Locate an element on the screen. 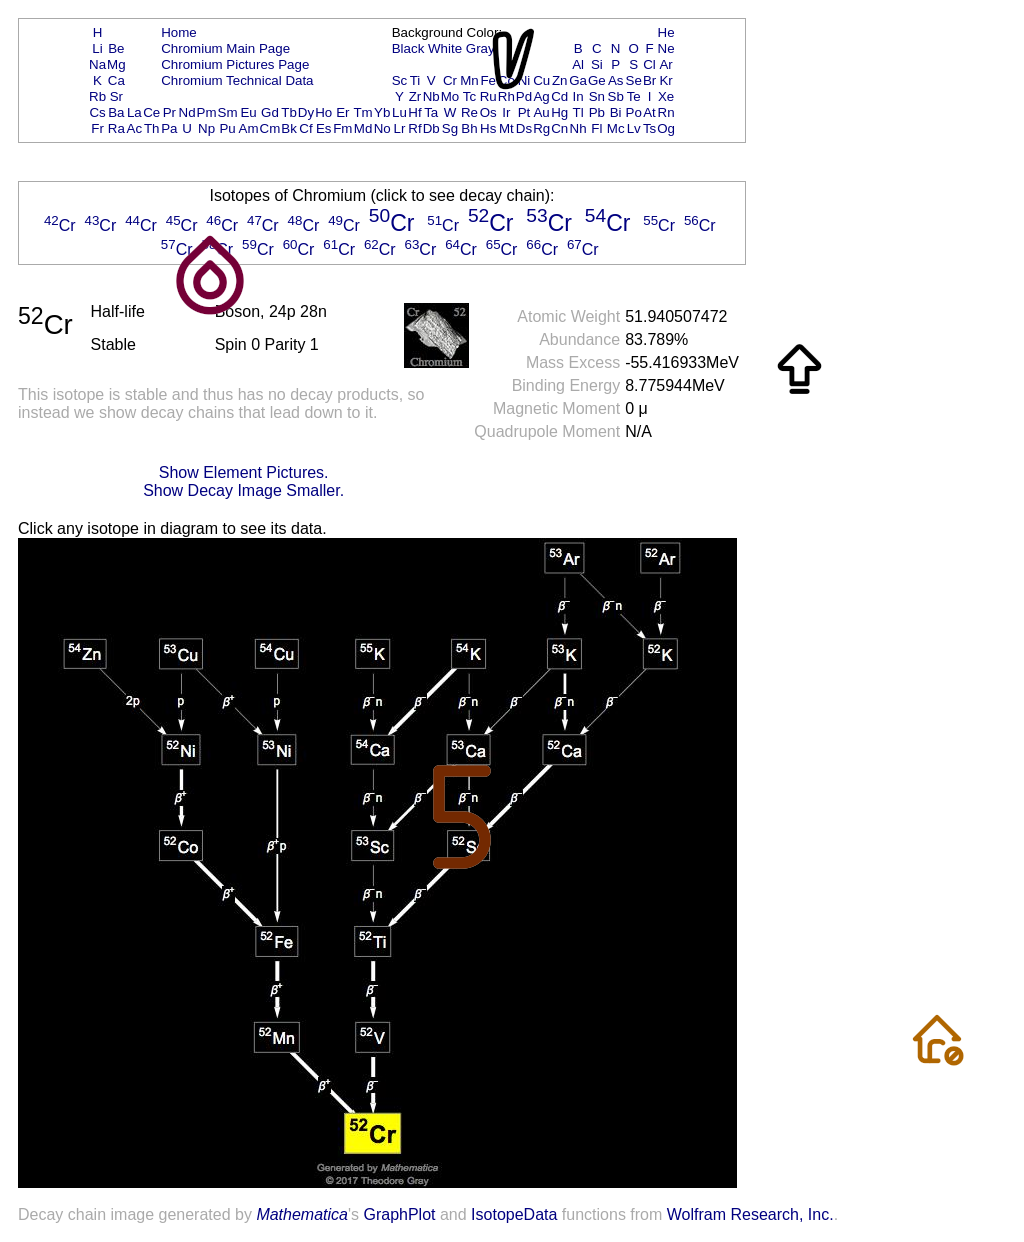 This screenshot has height=1242, width=1024. open the Vinted app is located at coordinates (512, 59).